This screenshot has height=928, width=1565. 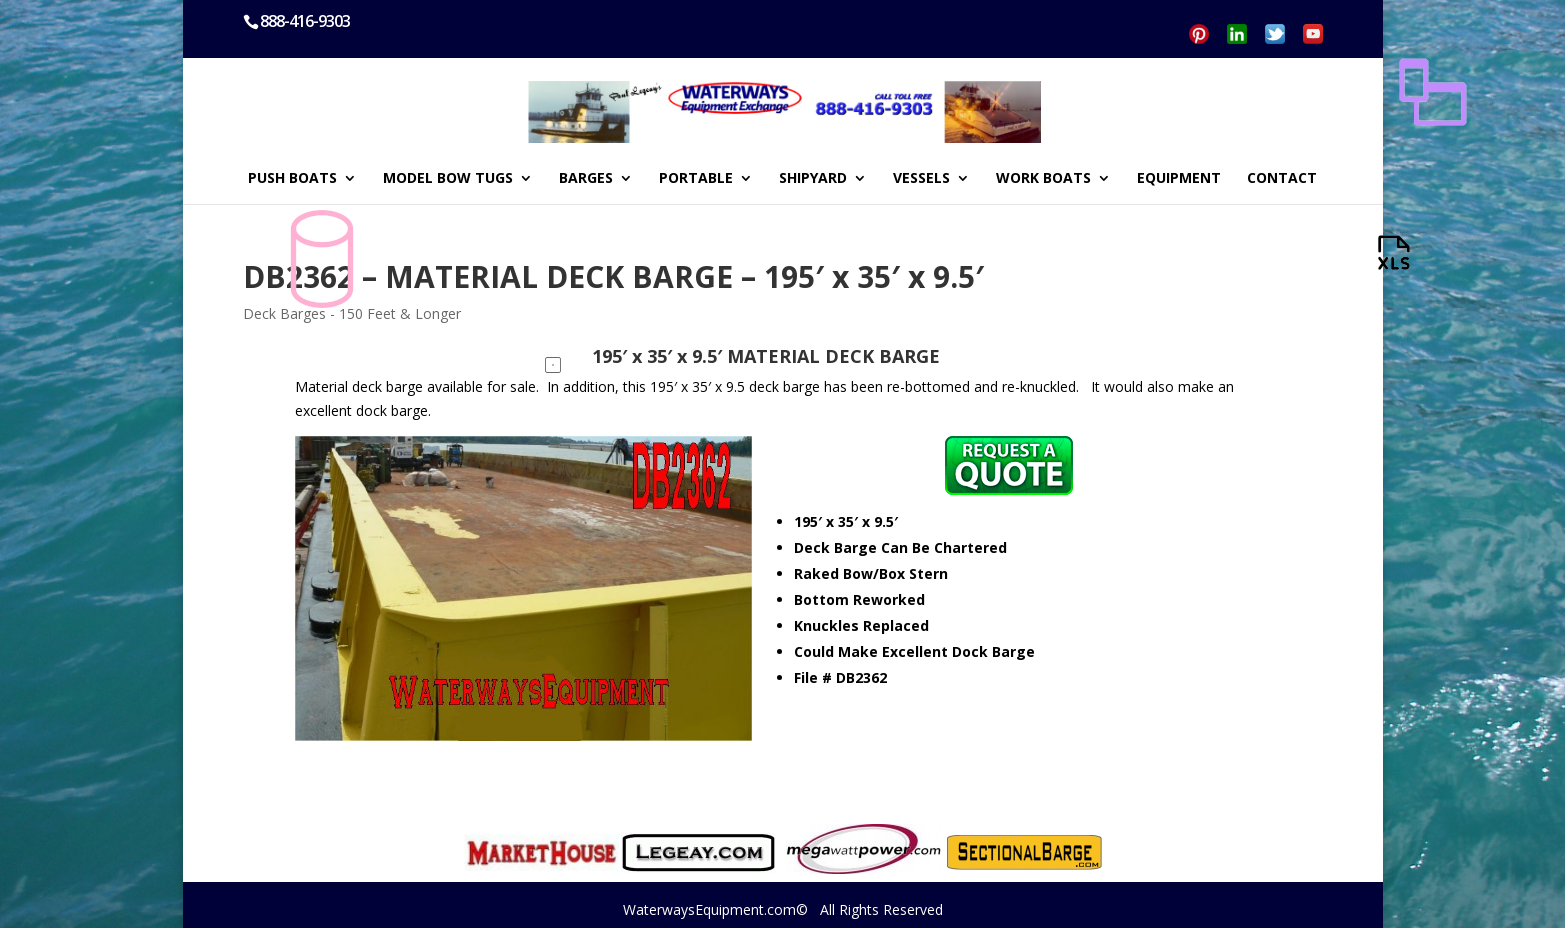 I want to click on database or data storage, so click(x=322, y=259).